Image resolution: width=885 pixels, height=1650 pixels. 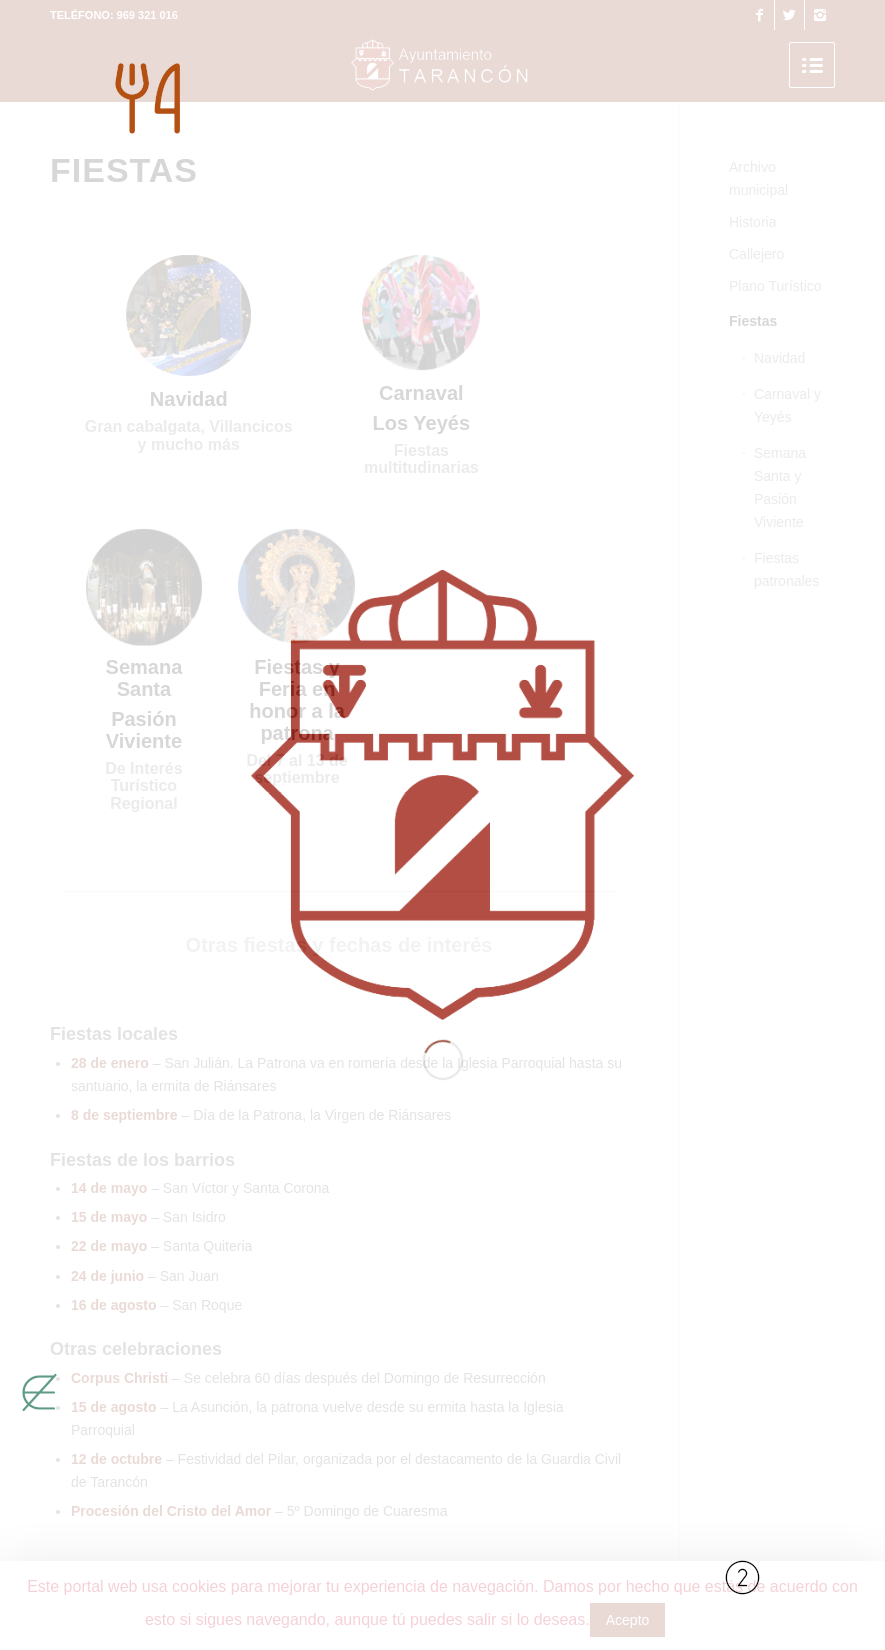 I want to click on indicates item is not part of a set or group, so click(x=39, y=1392).